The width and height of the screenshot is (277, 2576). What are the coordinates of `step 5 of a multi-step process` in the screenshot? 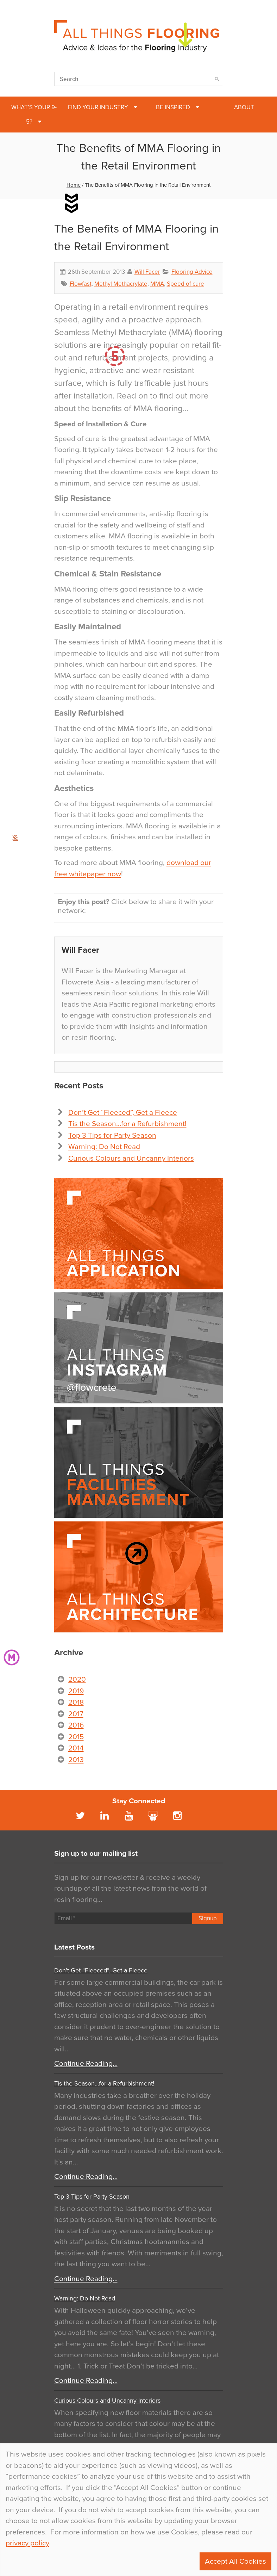 It's located at (115, 356).